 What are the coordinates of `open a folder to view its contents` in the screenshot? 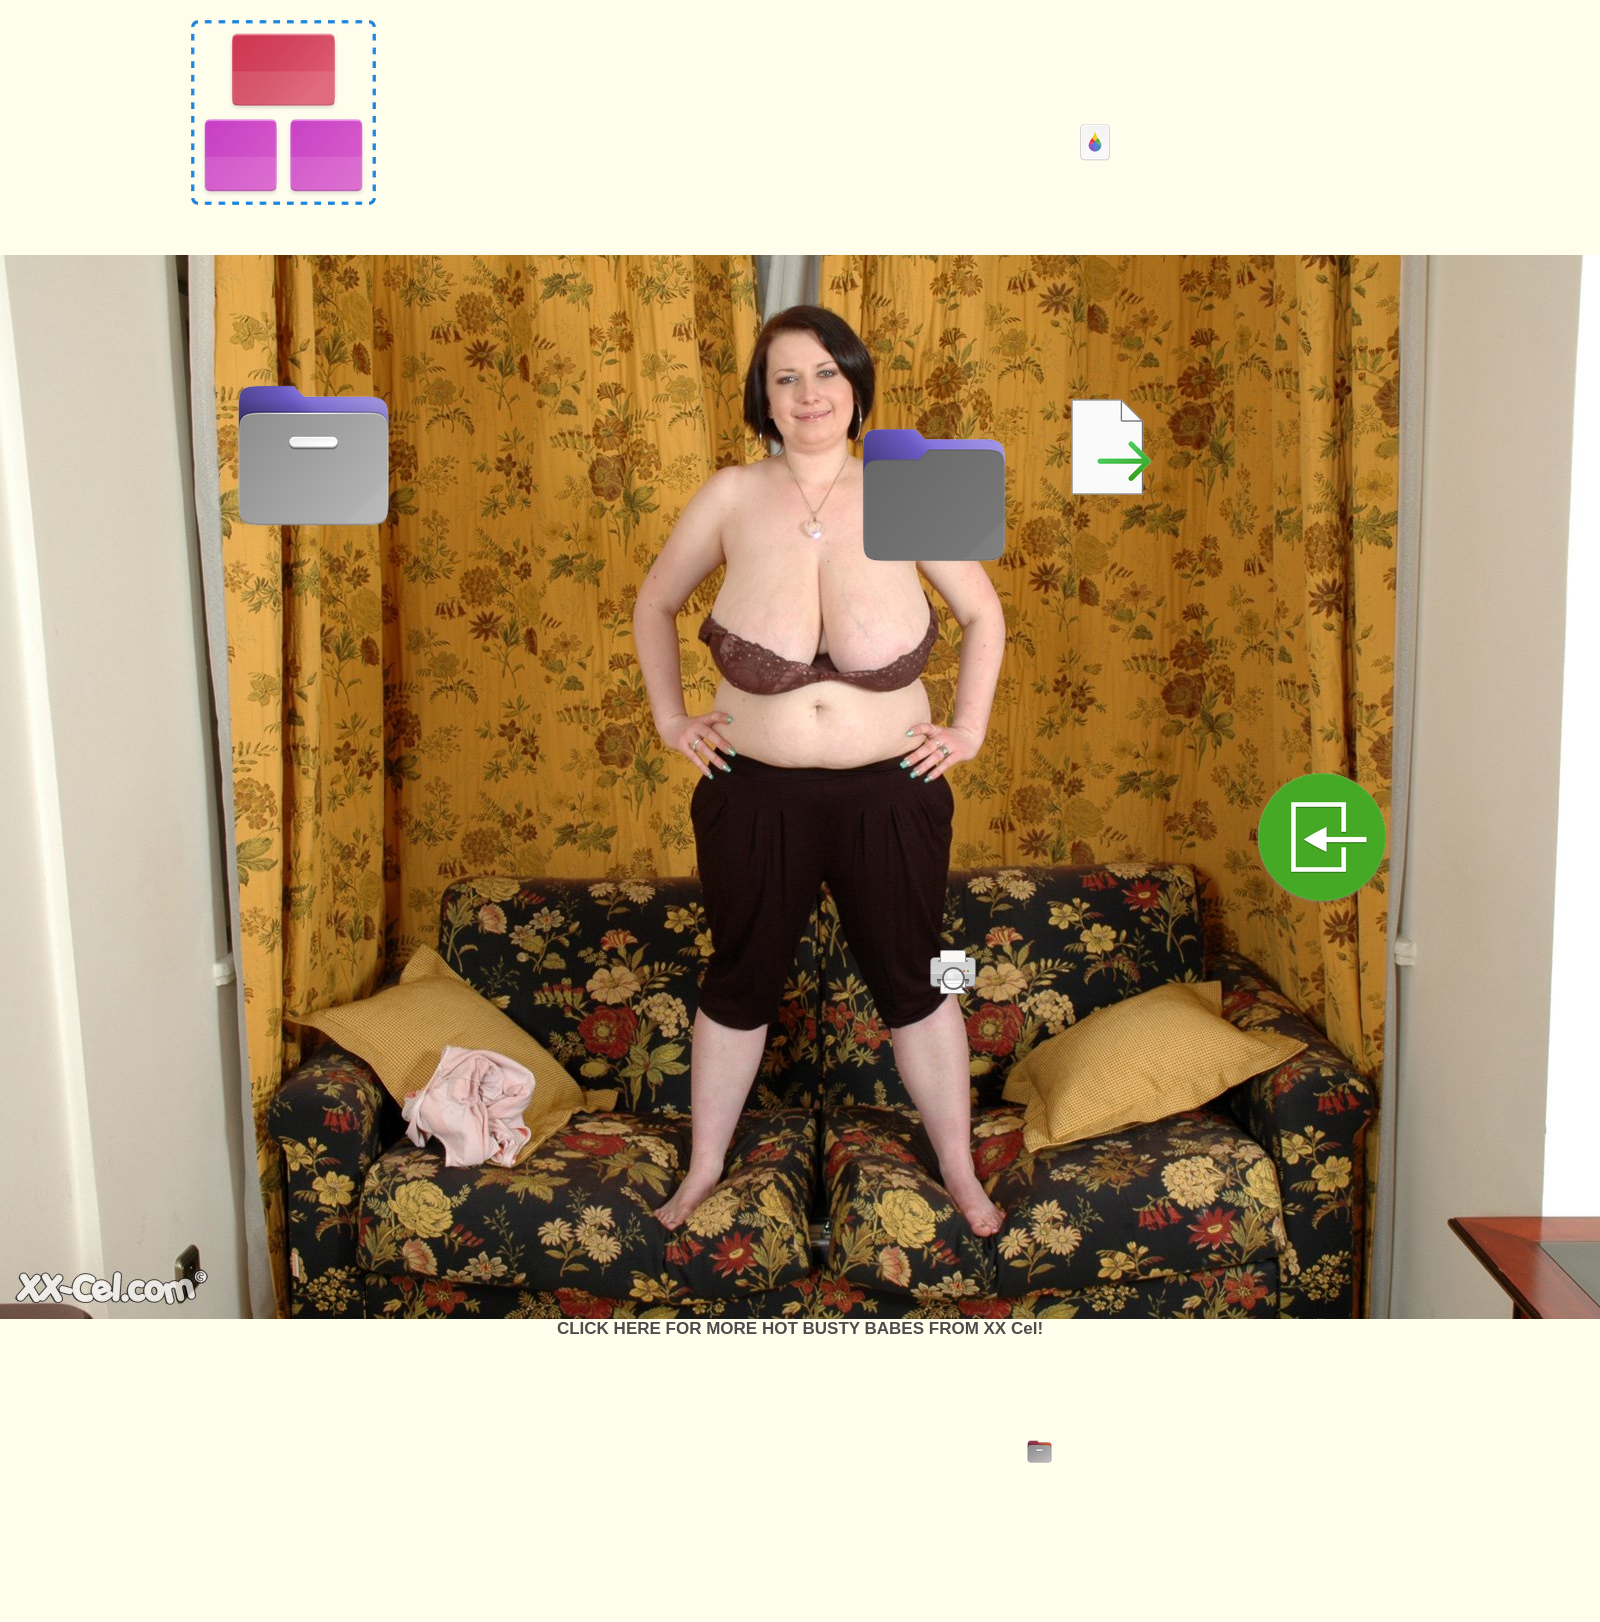 It's located at (934, 495).